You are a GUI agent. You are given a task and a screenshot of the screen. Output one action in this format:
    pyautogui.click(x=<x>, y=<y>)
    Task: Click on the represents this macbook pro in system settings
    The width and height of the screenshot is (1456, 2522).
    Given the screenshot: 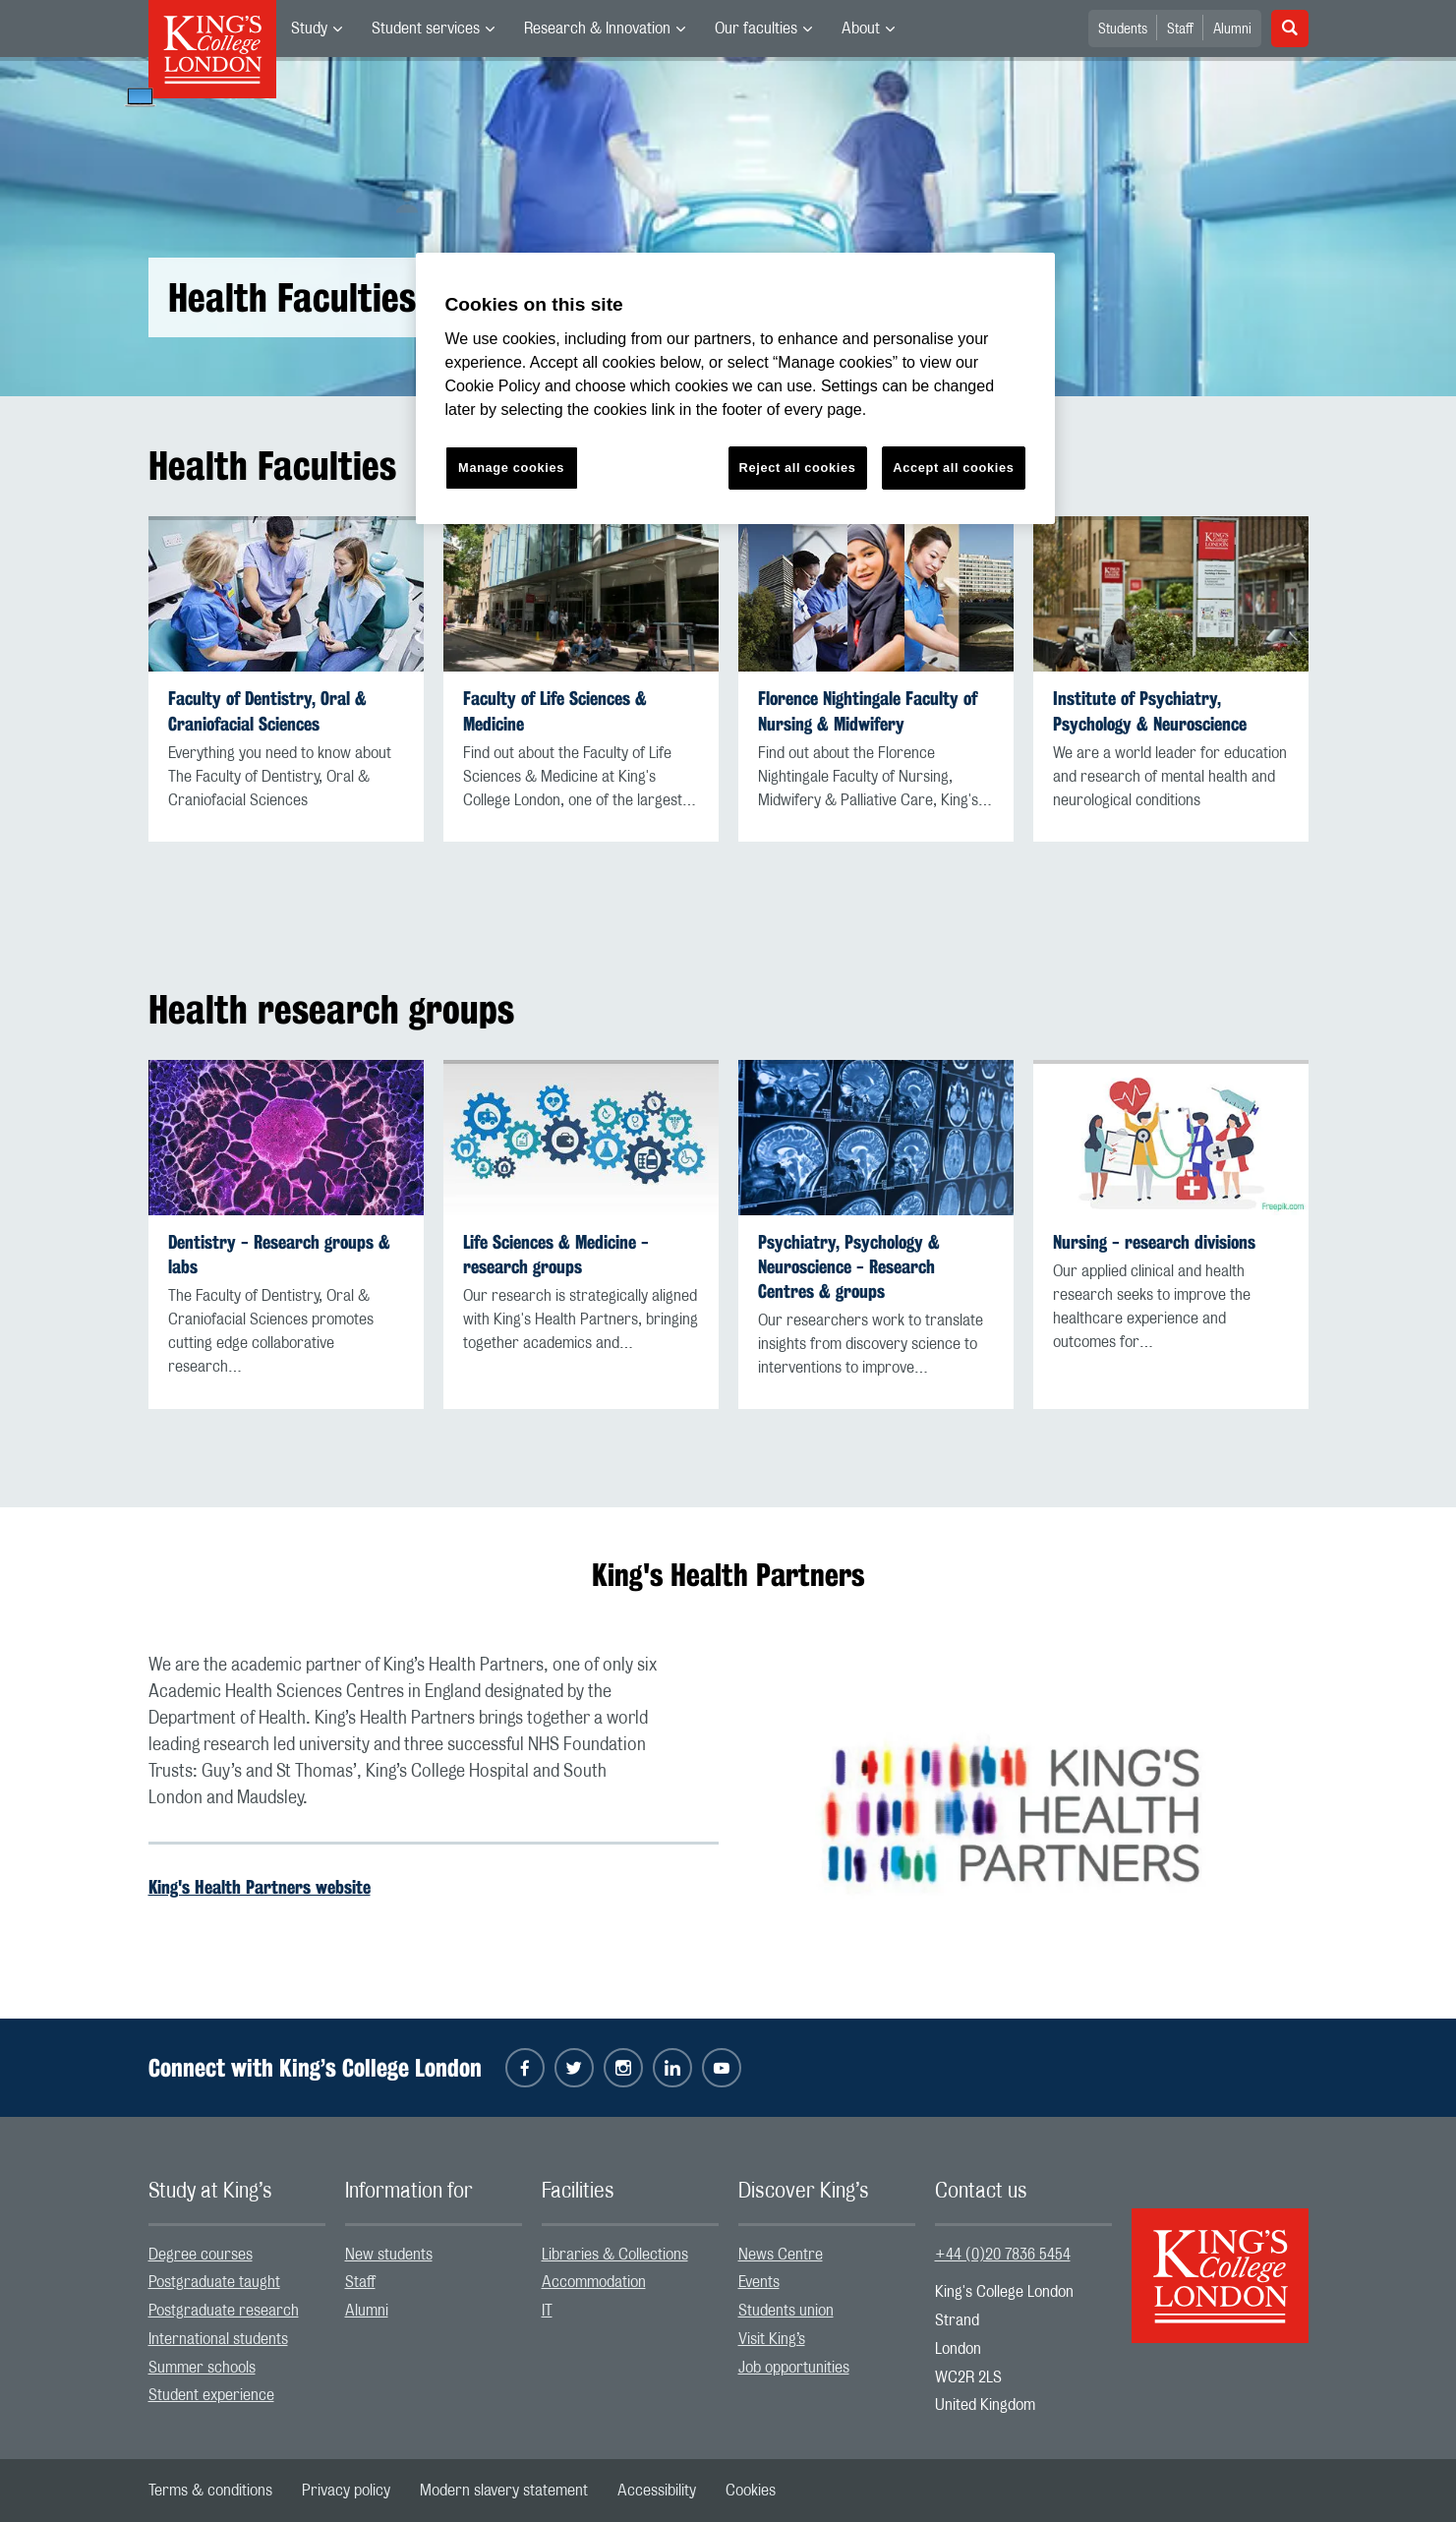 What is the action you would take?
    pyautogui.click(x=140, y=96)
    